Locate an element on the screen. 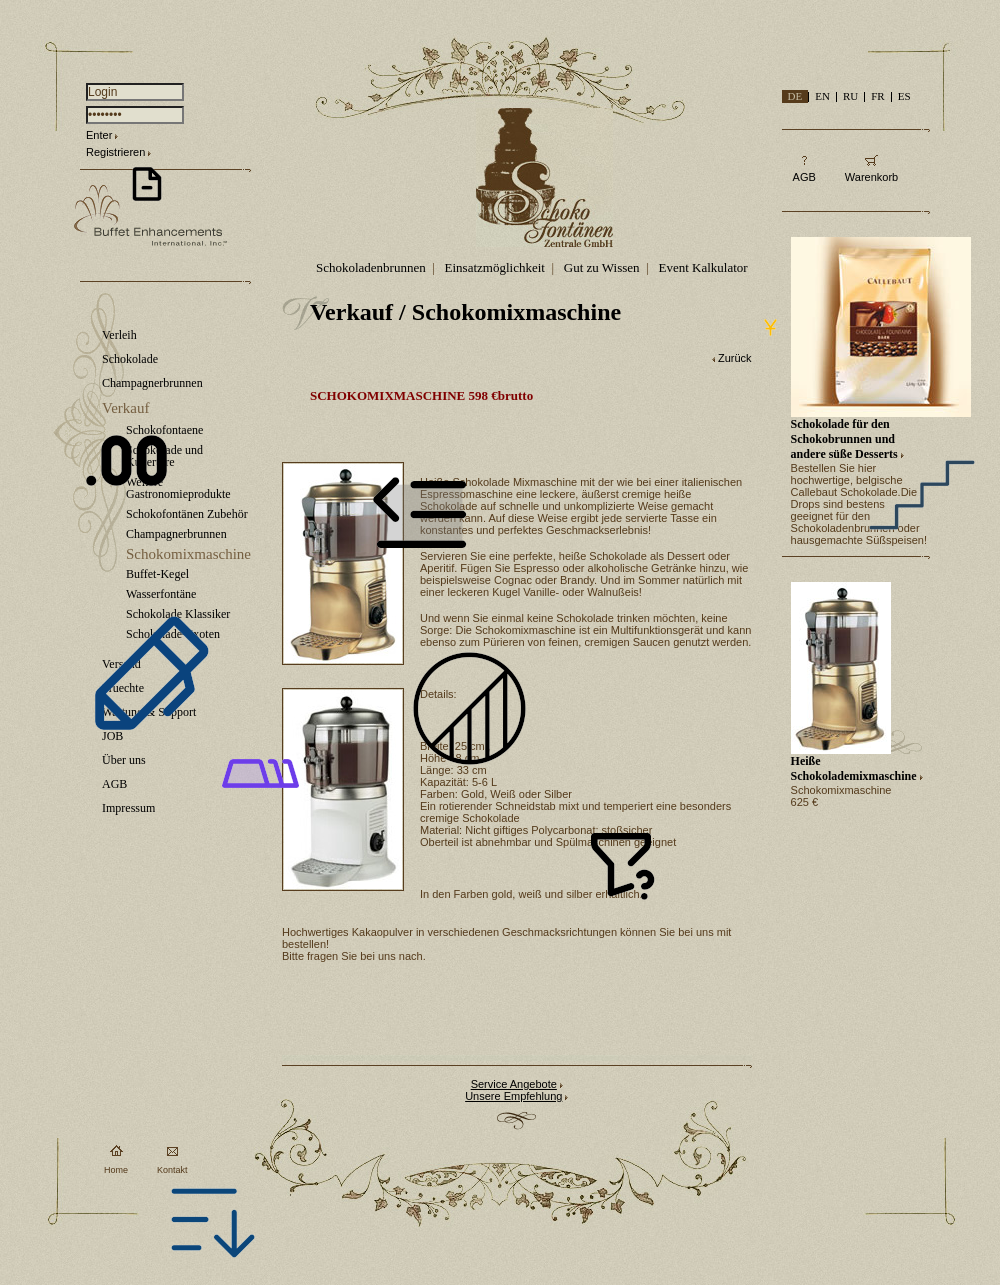  switch between open browser tabs is located at coordinates (260, 773).